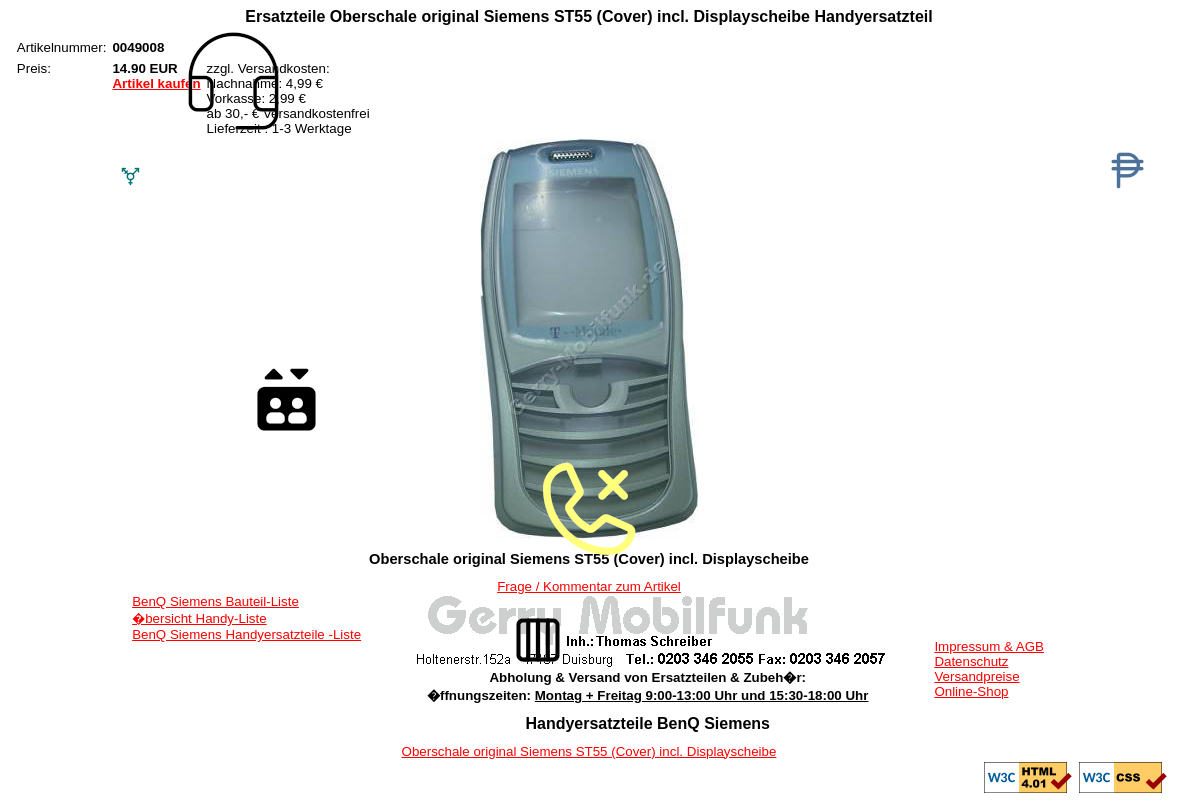 This screenshot has height=807, width=1178. Describe the element at coordinates (1127, 170) in the screenshot. I see `indicates philippine peso currency` at that location.